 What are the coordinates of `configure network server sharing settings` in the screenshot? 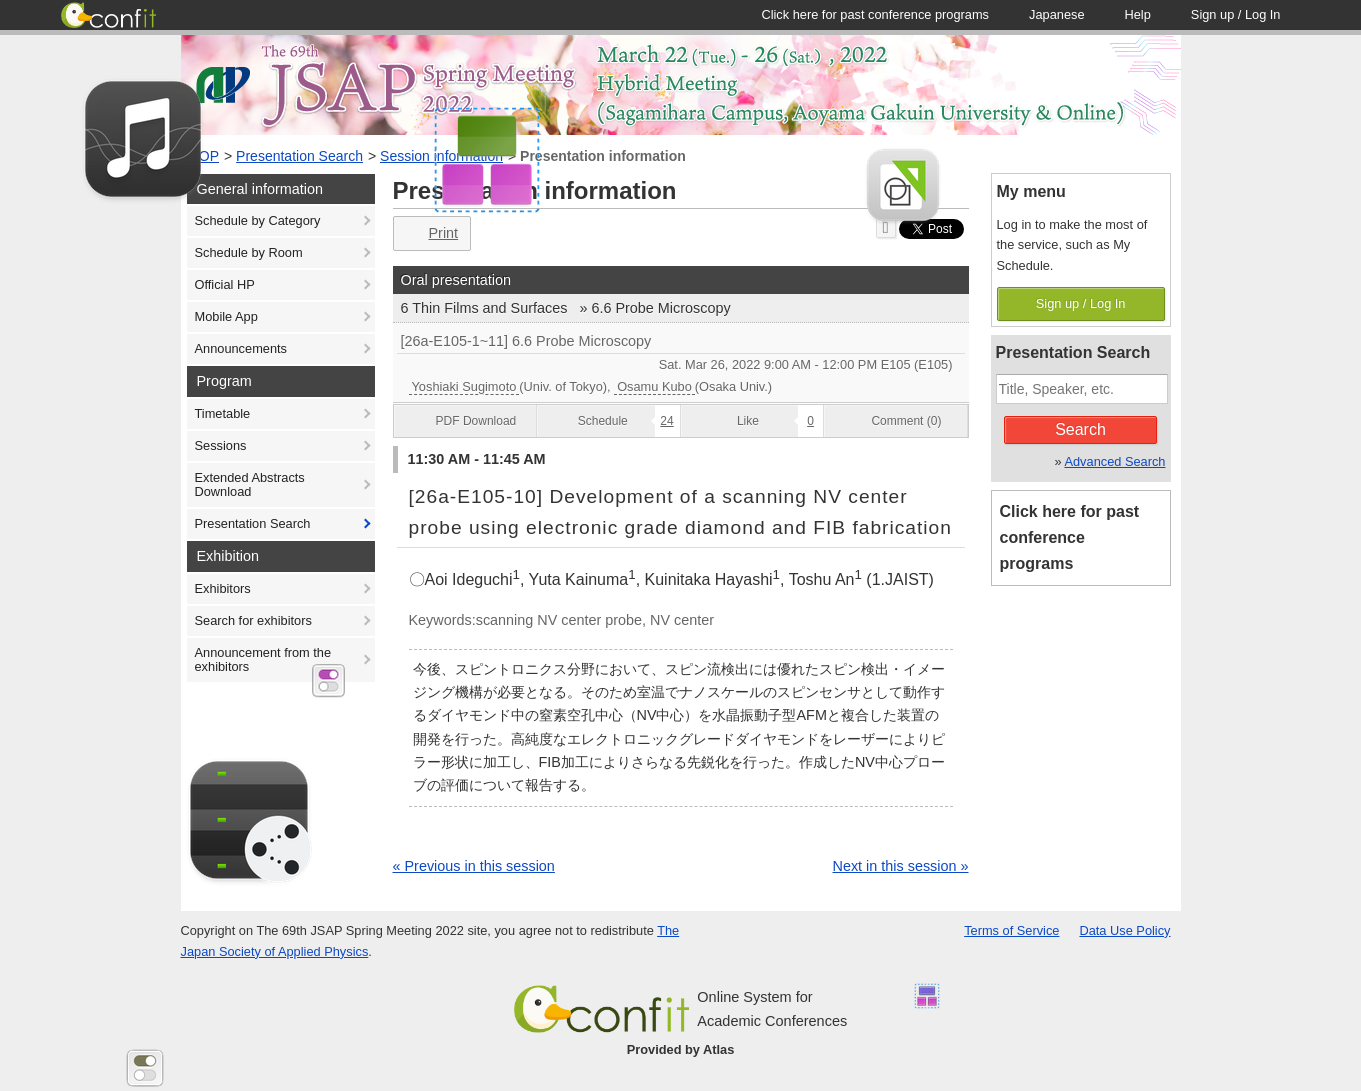 It's located at (249, 820).